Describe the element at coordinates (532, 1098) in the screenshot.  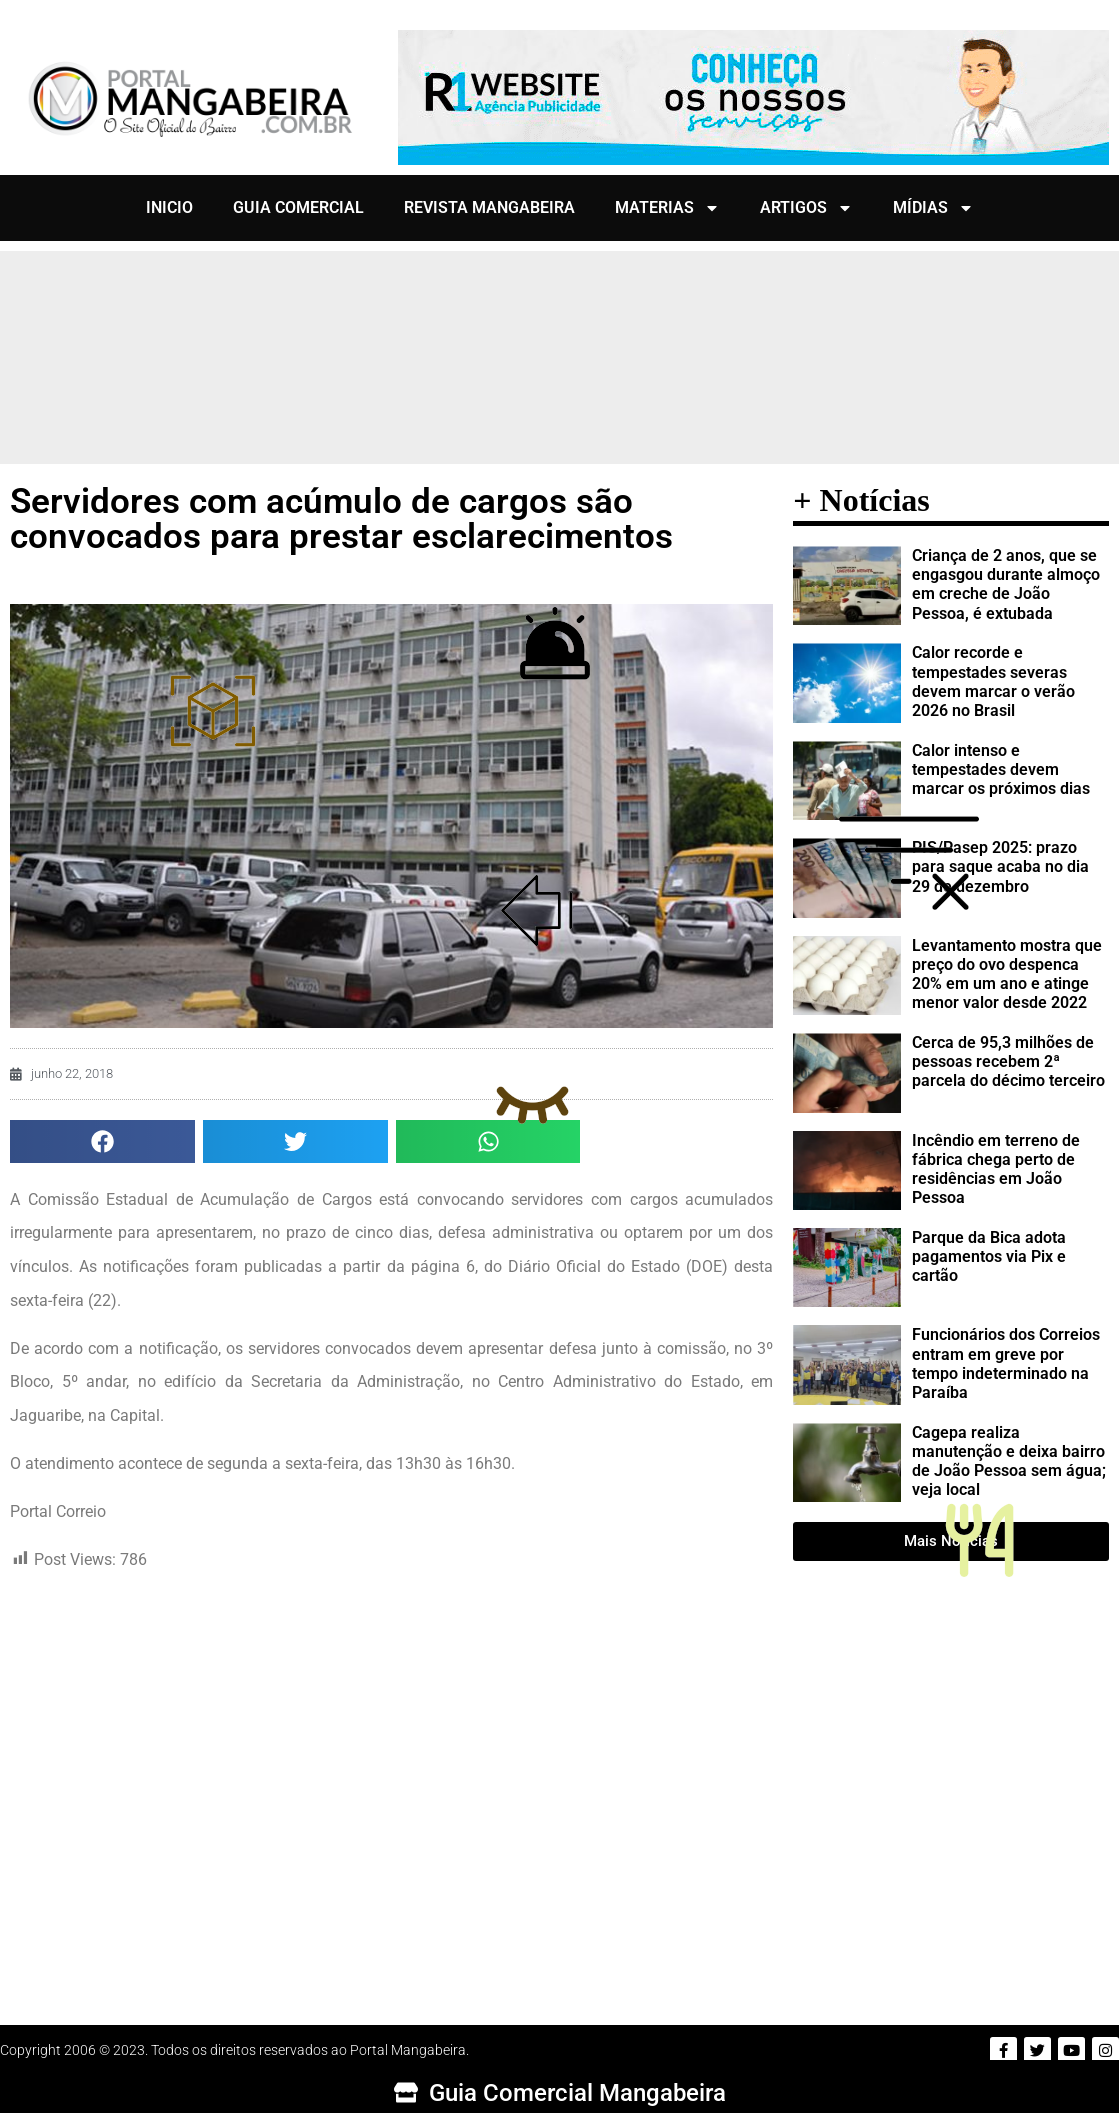
I see `hide password or sensitive content` at that location.